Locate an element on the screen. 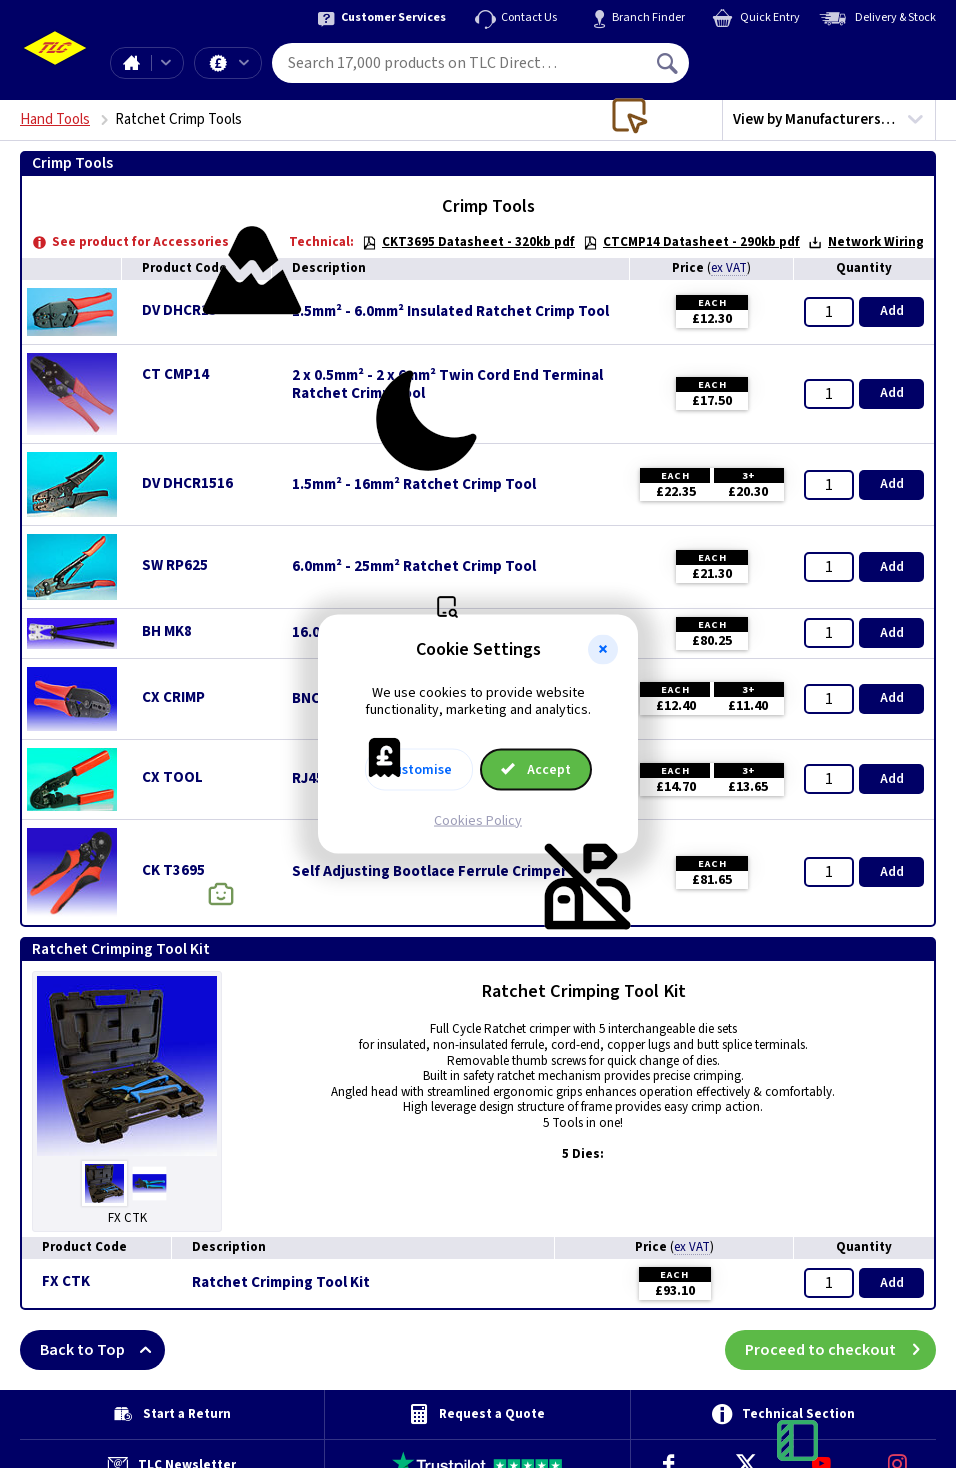  switch to front-facing camera is located at coordinates (221, 894).